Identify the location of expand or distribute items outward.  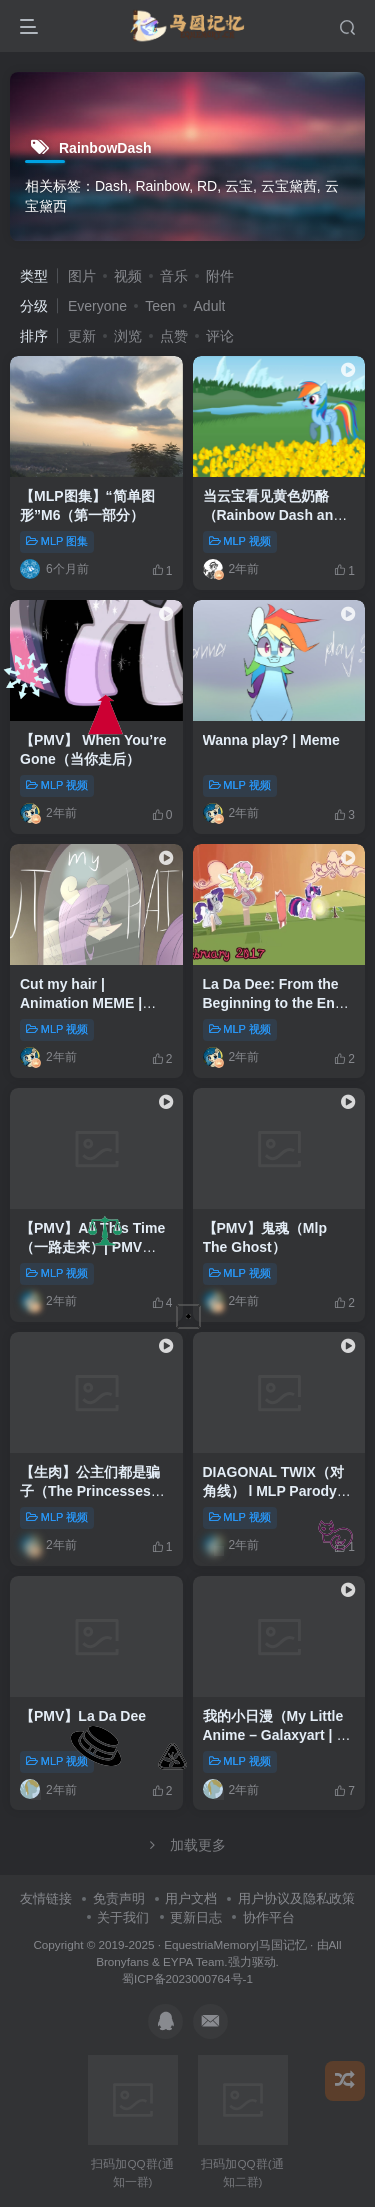
(27, 676).